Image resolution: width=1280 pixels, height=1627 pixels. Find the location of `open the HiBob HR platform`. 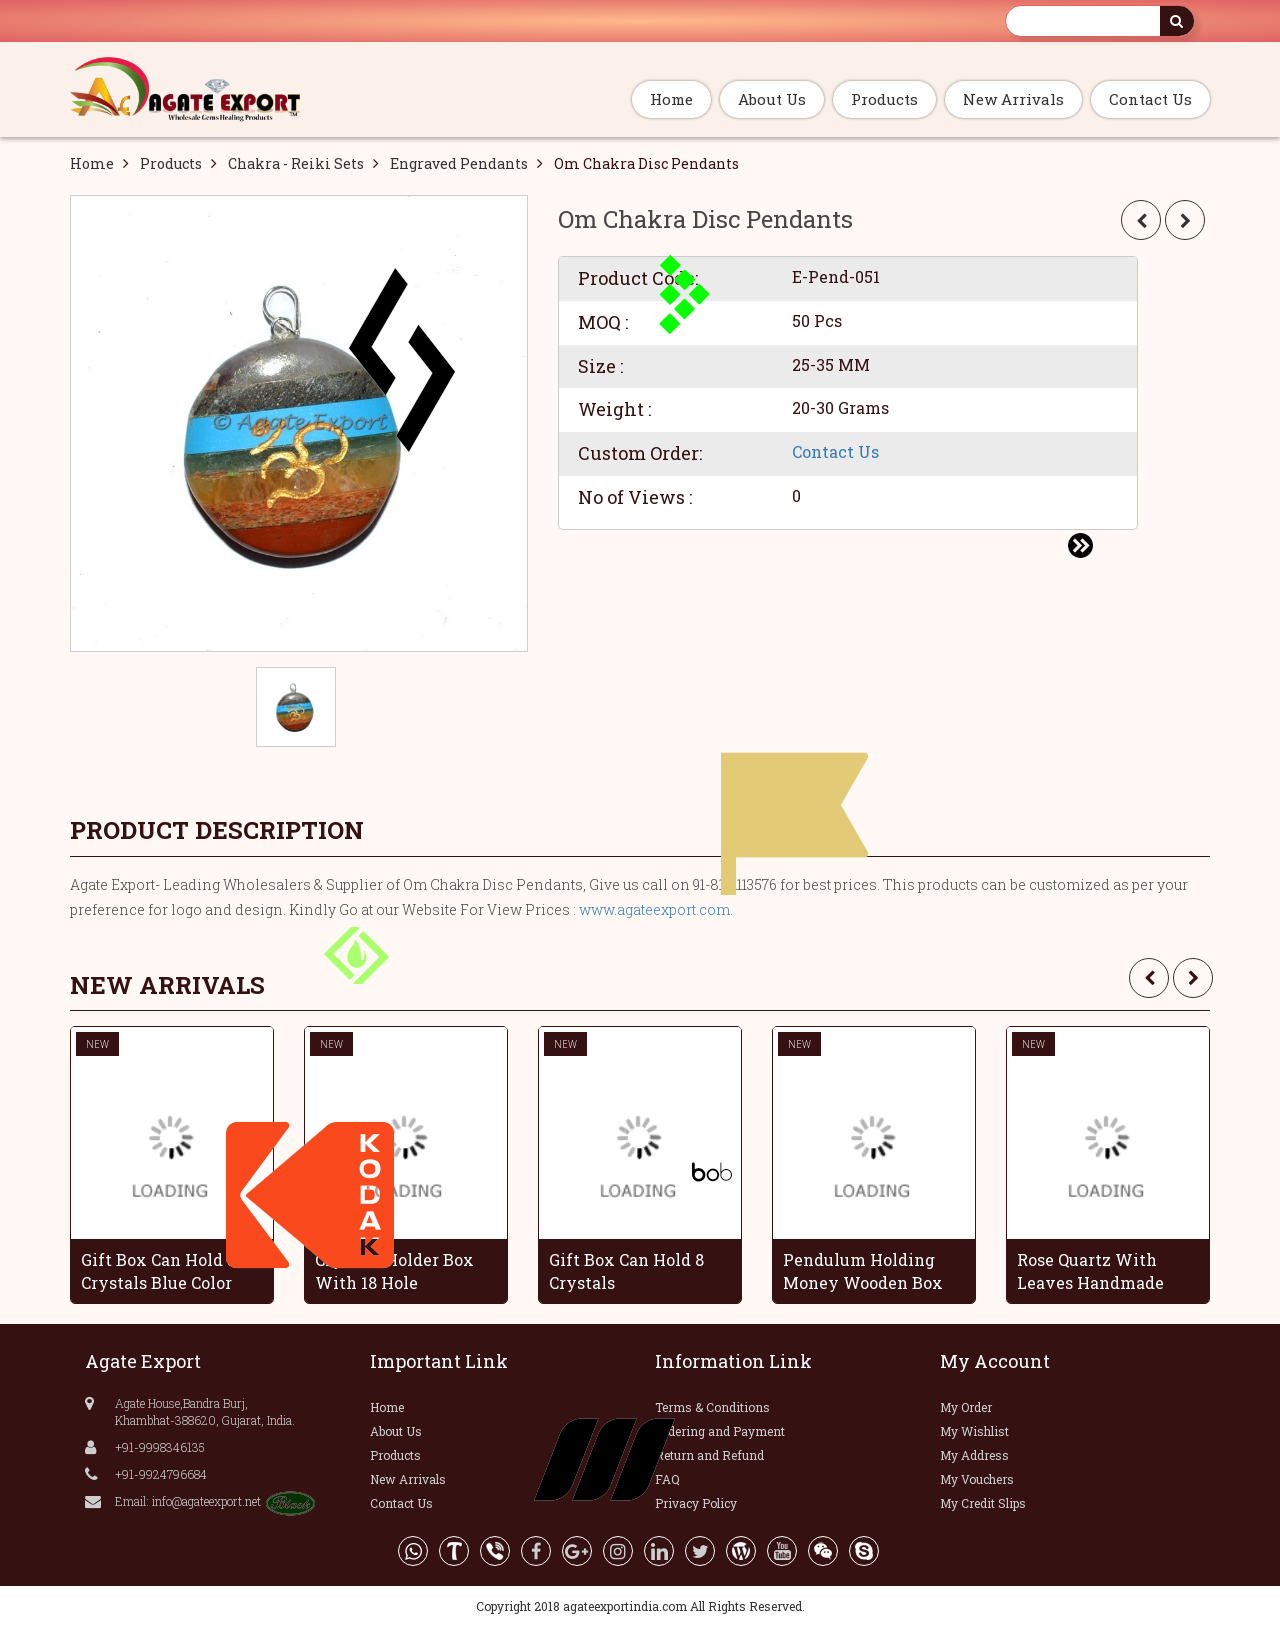

open the HiBob HR platform is located at coordinates (712, 1172).